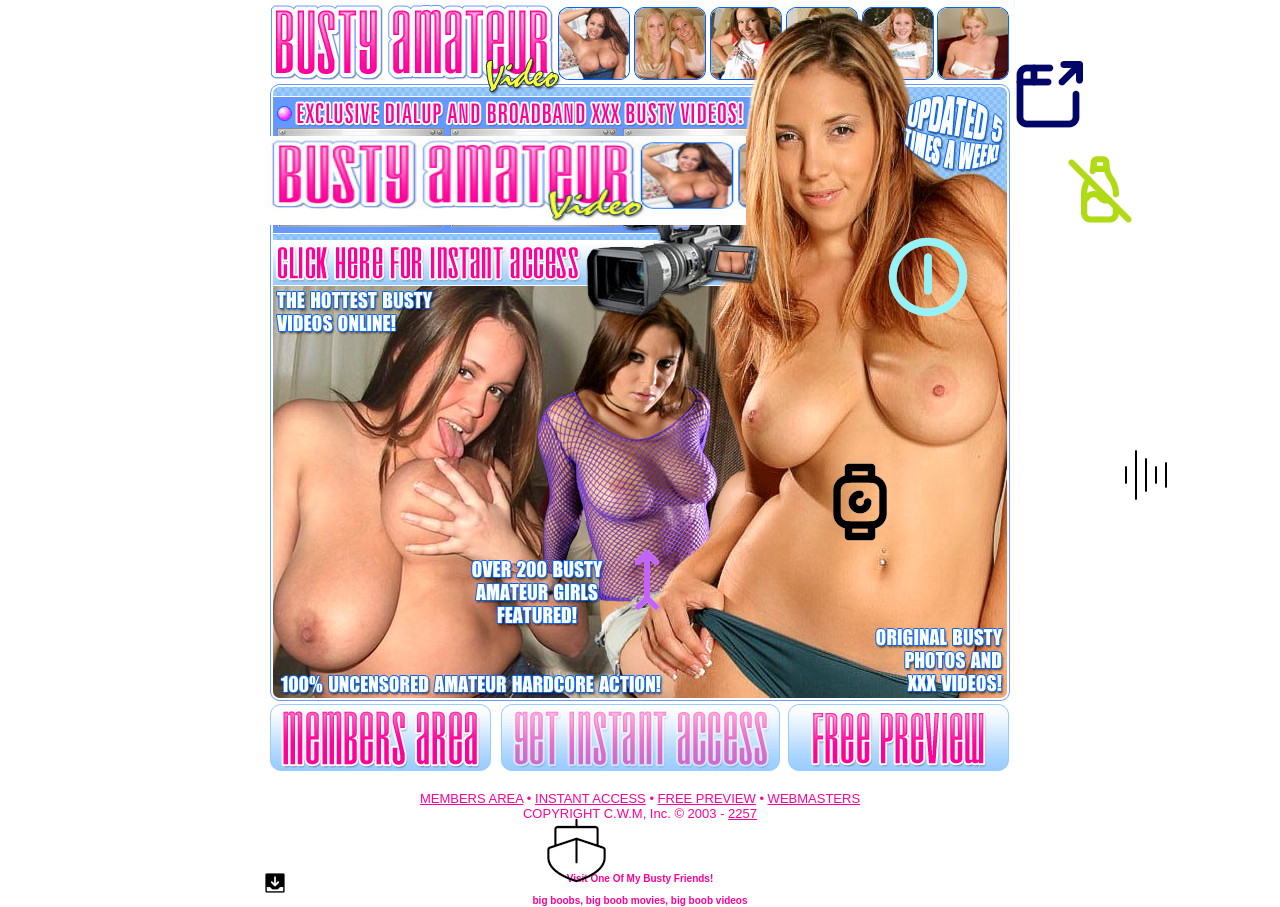  What do you see at coordinates (860, 502) in the screenshot?
I see `view smartwatch activity statistics` at bounding box center [860, 502].